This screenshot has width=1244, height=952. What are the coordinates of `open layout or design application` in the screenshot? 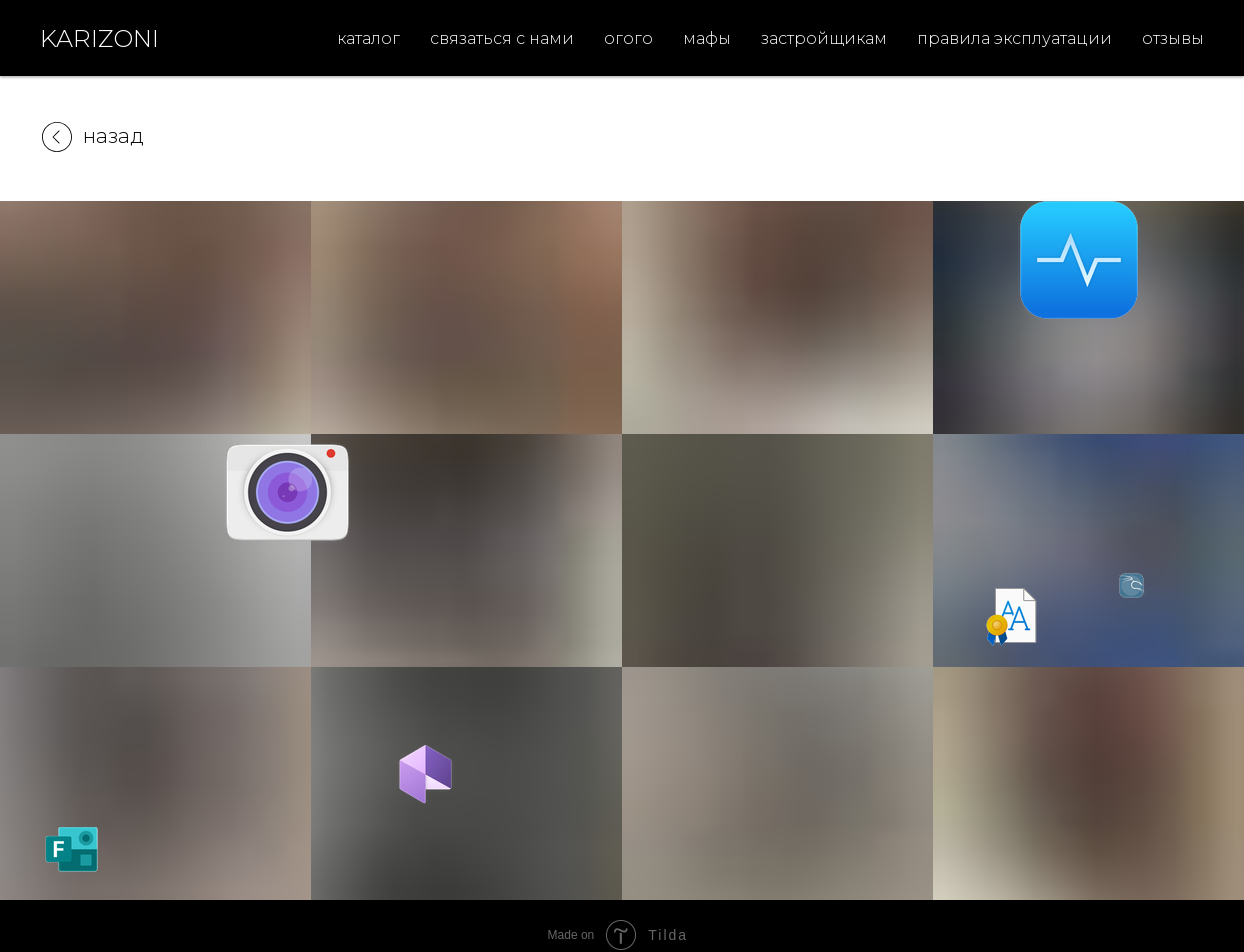 It's located at (425, 774).